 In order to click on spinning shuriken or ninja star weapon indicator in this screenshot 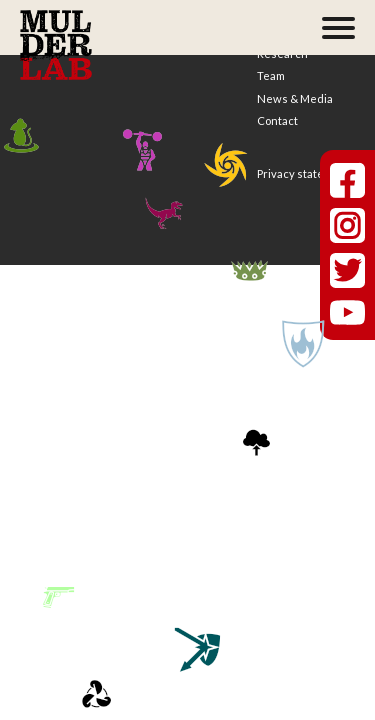, I will do `click(226, 165)`.